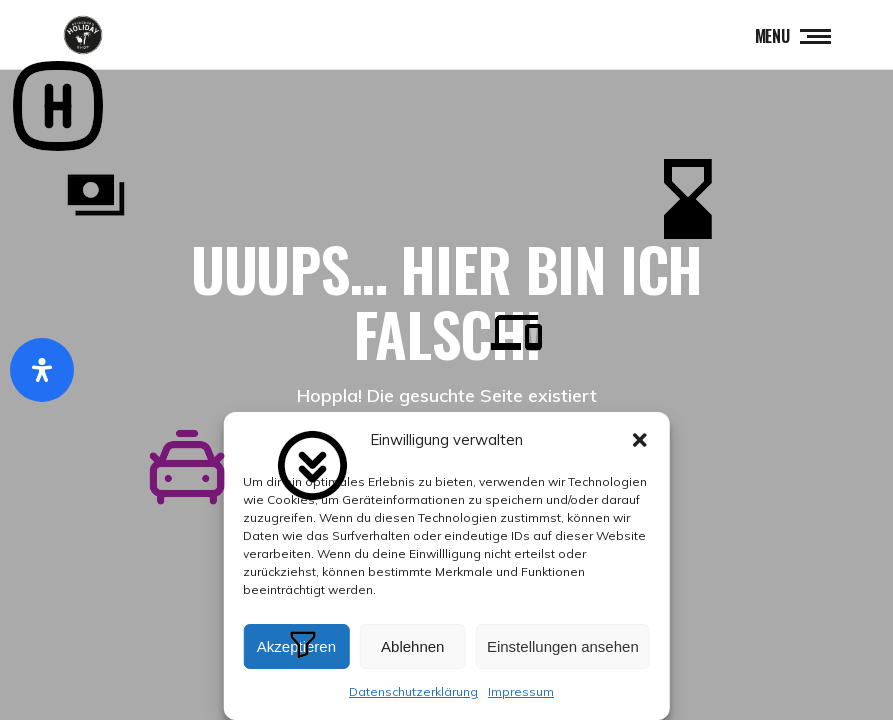 Image resolution: width=893 pixels, height=720 pixels. I want to click on indicates time remaining or process nearing completion, so click(688, 199).